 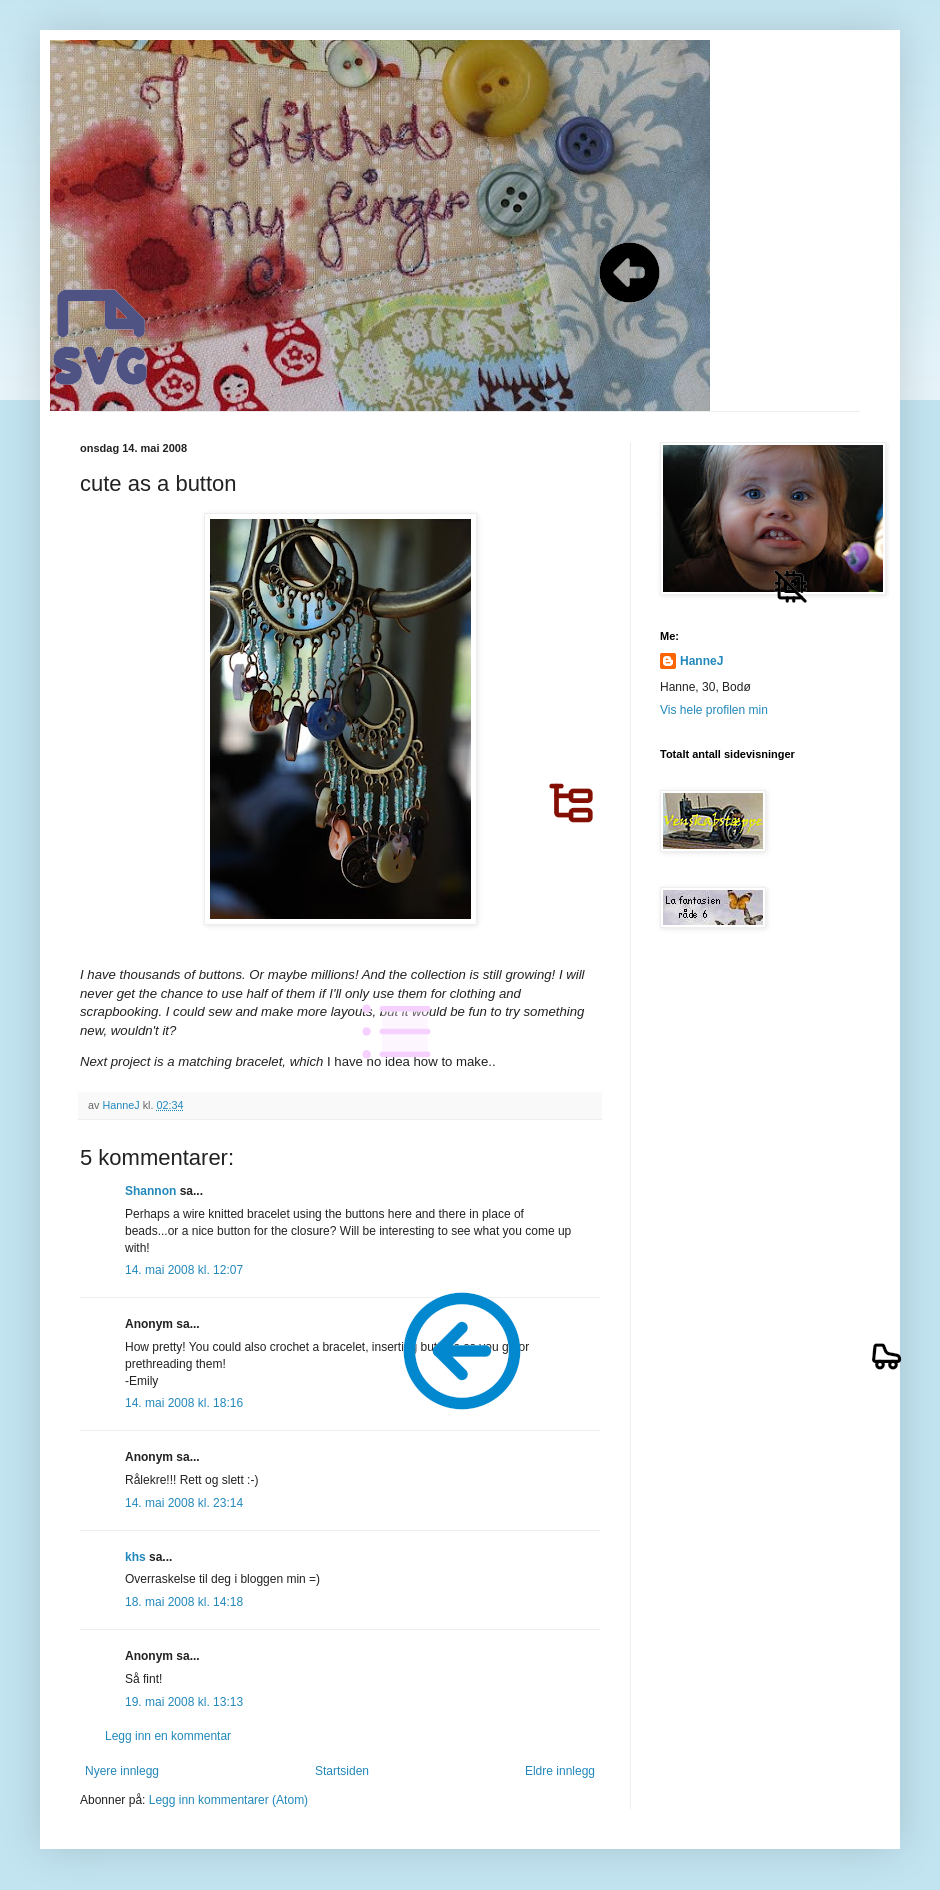 I want to click on go back to the previous screen, so click(x=629, y=272).